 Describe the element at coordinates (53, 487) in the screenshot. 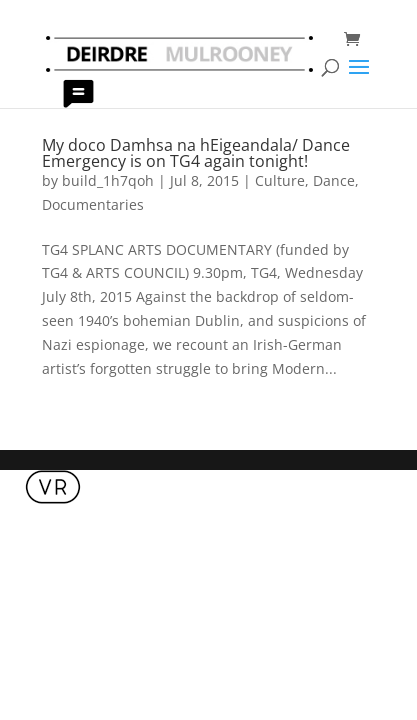

I see `access virtual reality mode or settings` at that location.